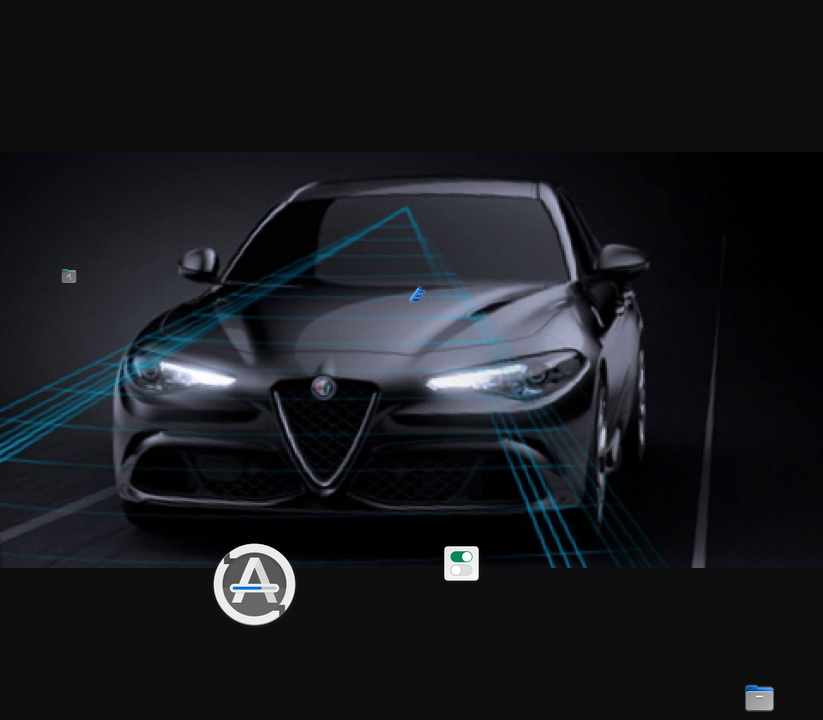  Describe the element at coordinates (759, 697) in the screenshot. I see `open file manager application` at that location.